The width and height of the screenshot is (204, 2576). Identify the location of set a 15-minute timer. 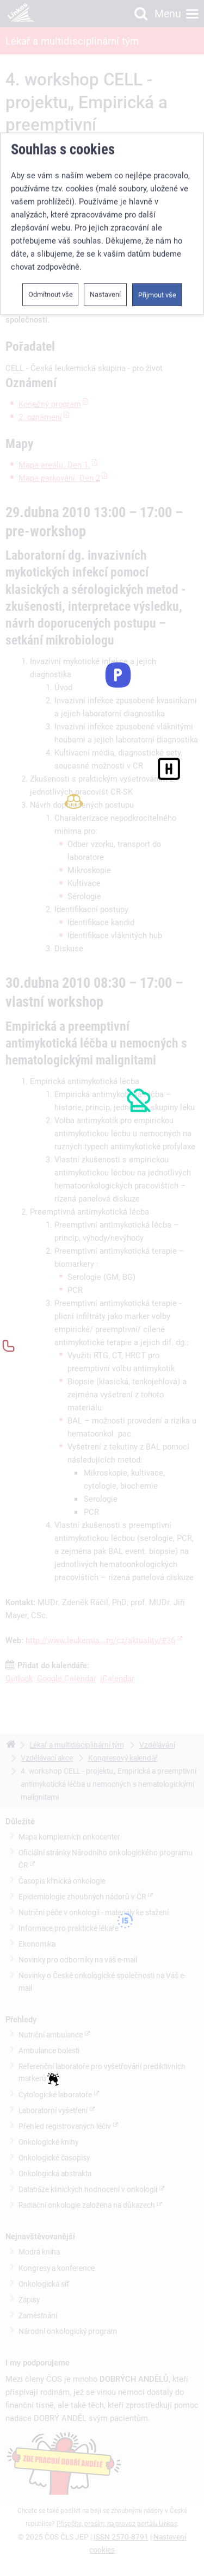
(125, 1921).